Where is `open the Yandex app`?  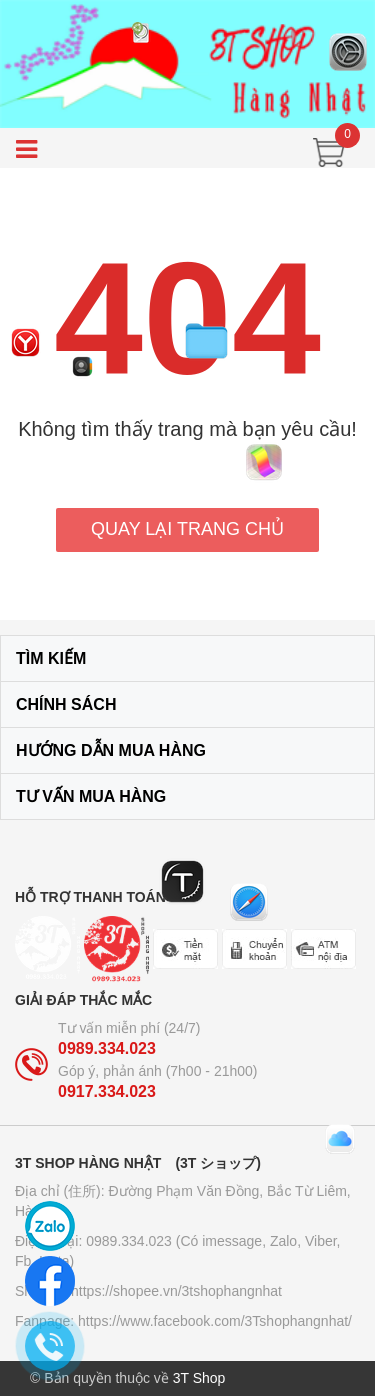 open the Yandex app is located at coordinates (25, 342).